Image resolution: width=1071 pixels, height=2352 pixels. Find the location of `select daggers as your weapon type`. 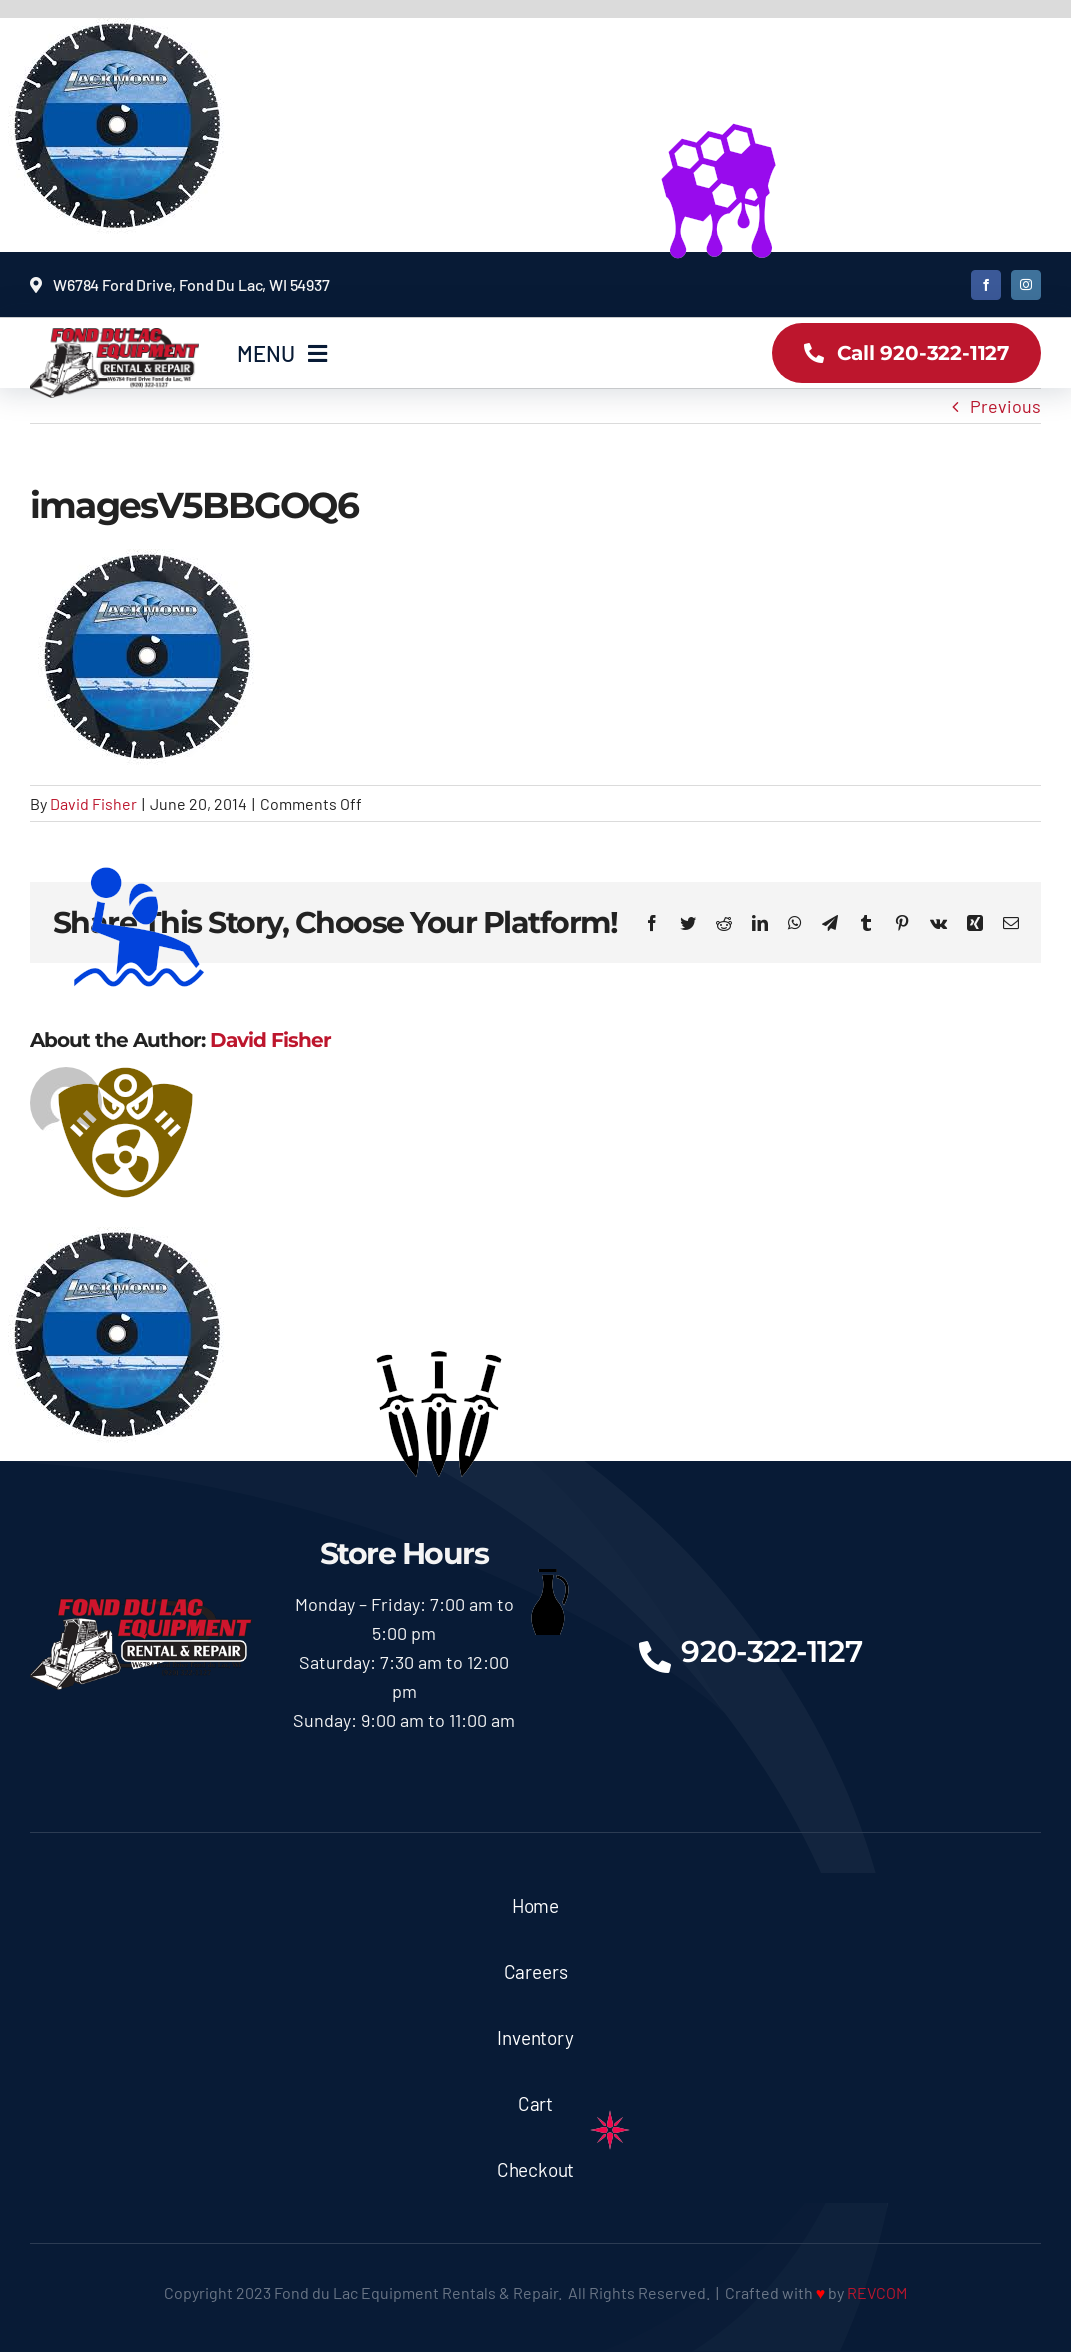

select daggers as your weapon type is located at coordinates (439, 1414).